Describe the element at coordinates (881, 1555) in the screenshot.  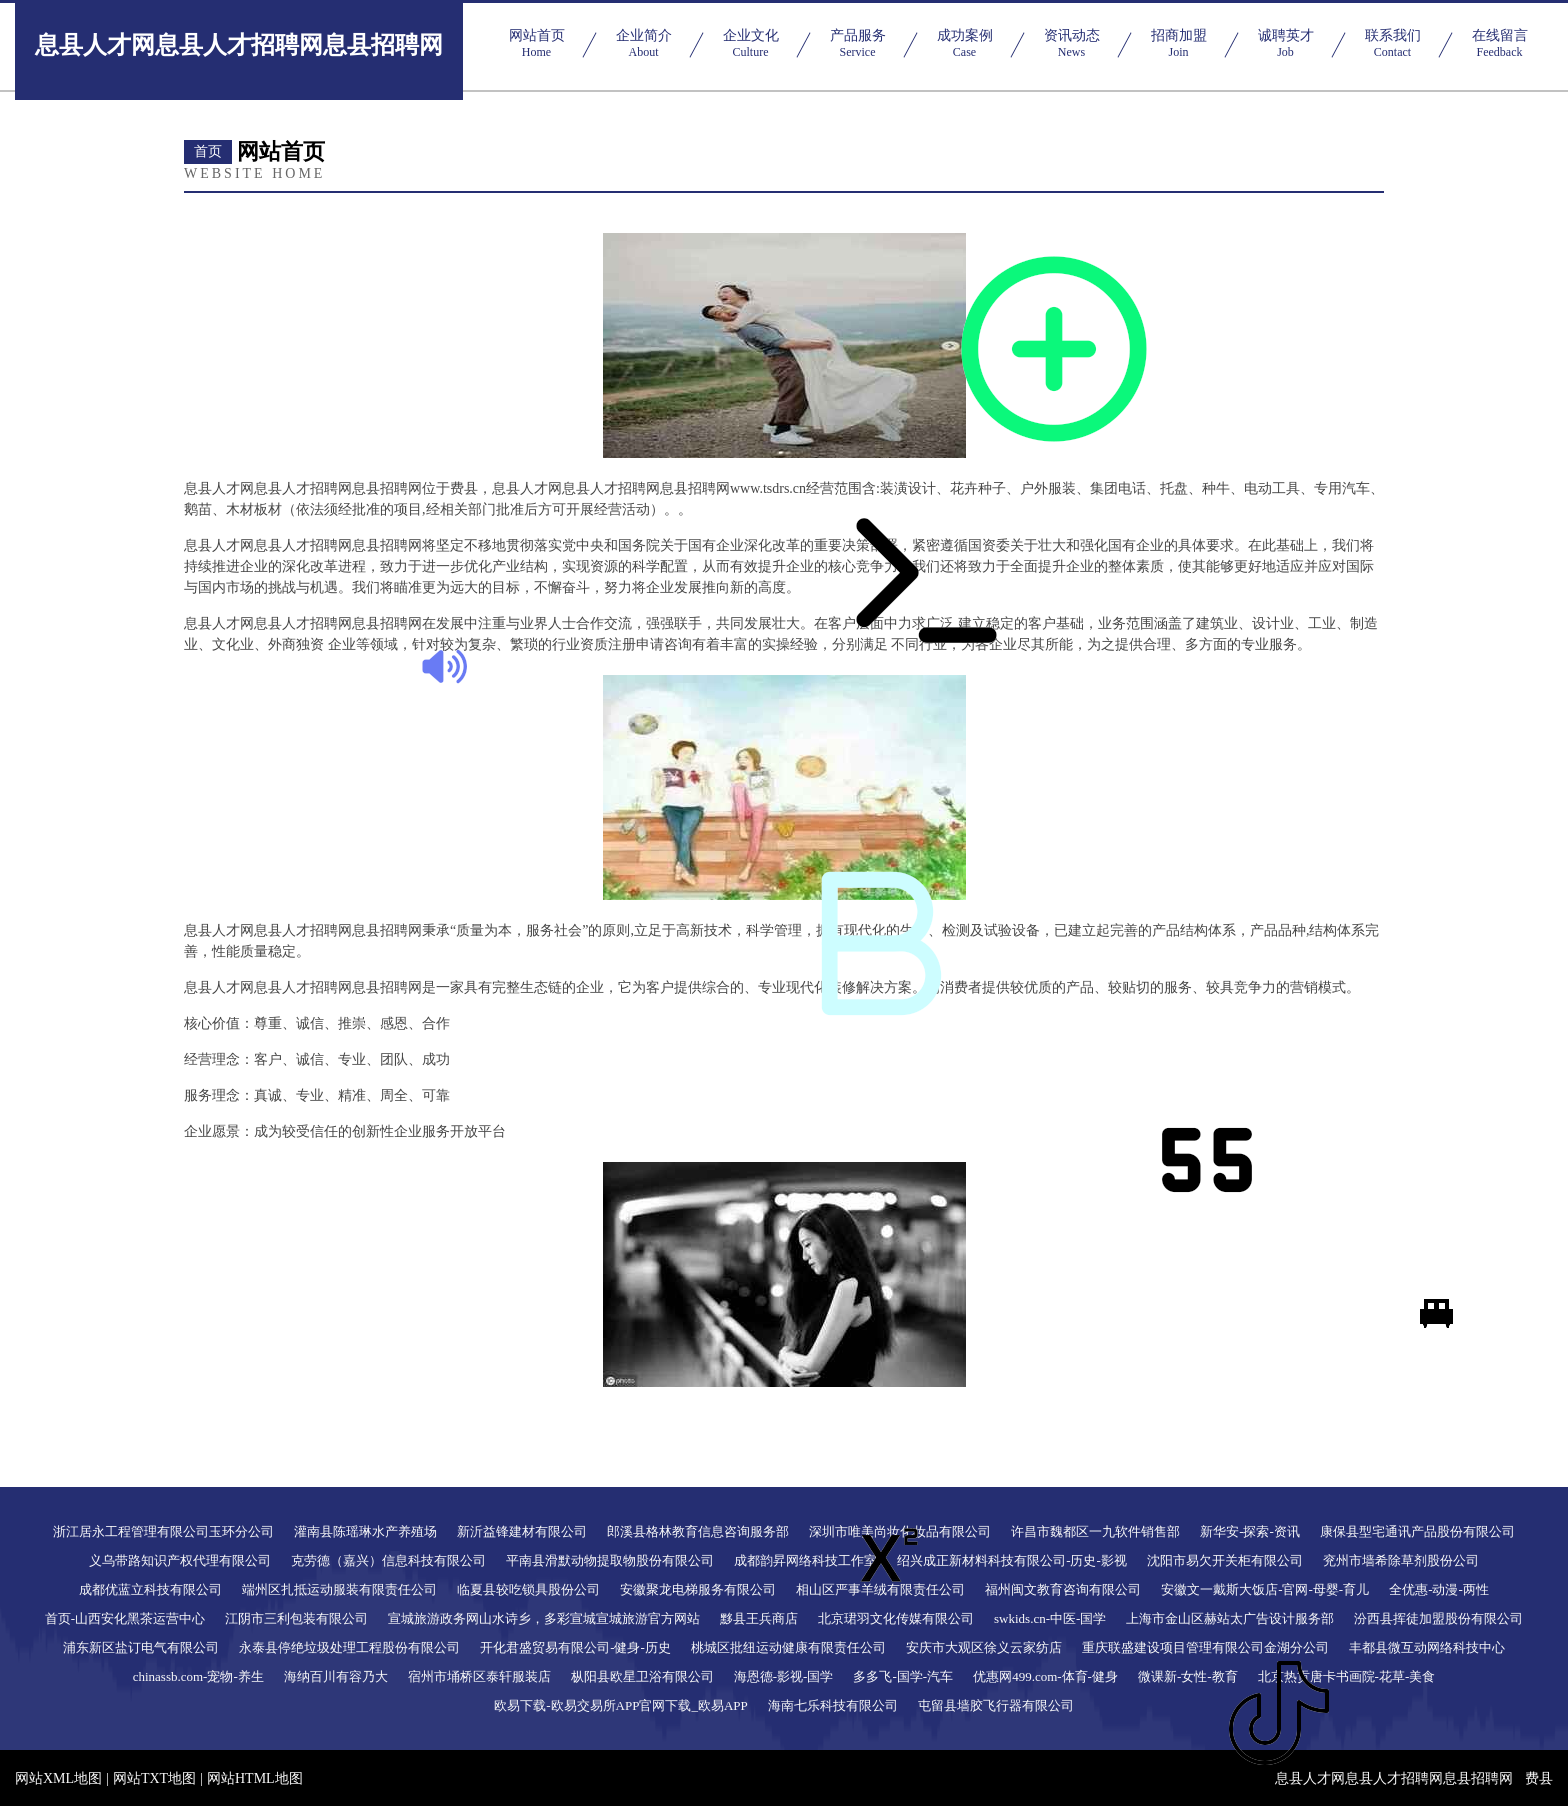
I see `format selected text as superscript` at that location.